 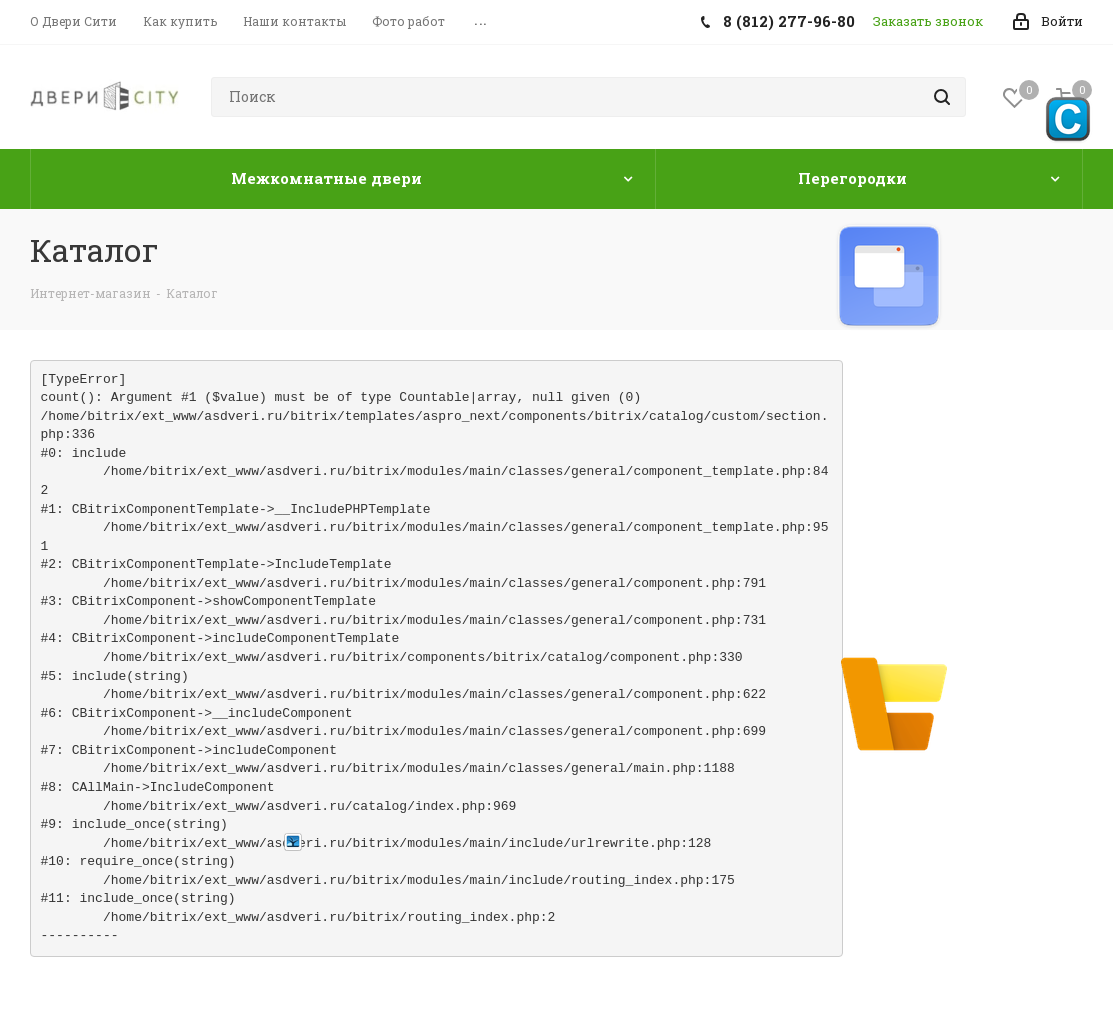 What do you see at coordinates (889, 276) in the screenshot?
I see `manage startup applications and session settings` at bounding box center [889, 276].